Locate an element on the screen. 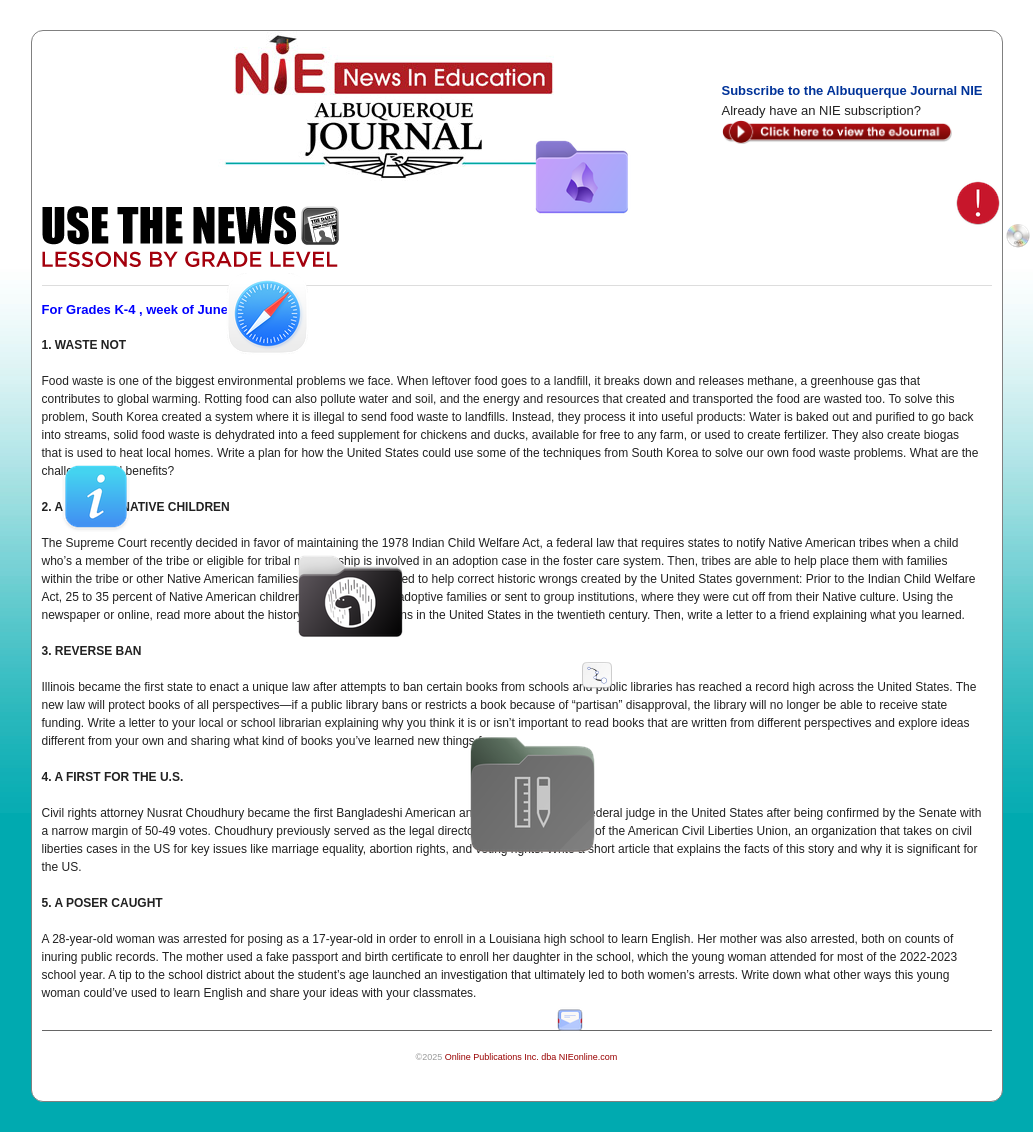 Image resolution: width=1033 pixels, height=1132 pixels. view more information or details is located at coordinates (96, 498).